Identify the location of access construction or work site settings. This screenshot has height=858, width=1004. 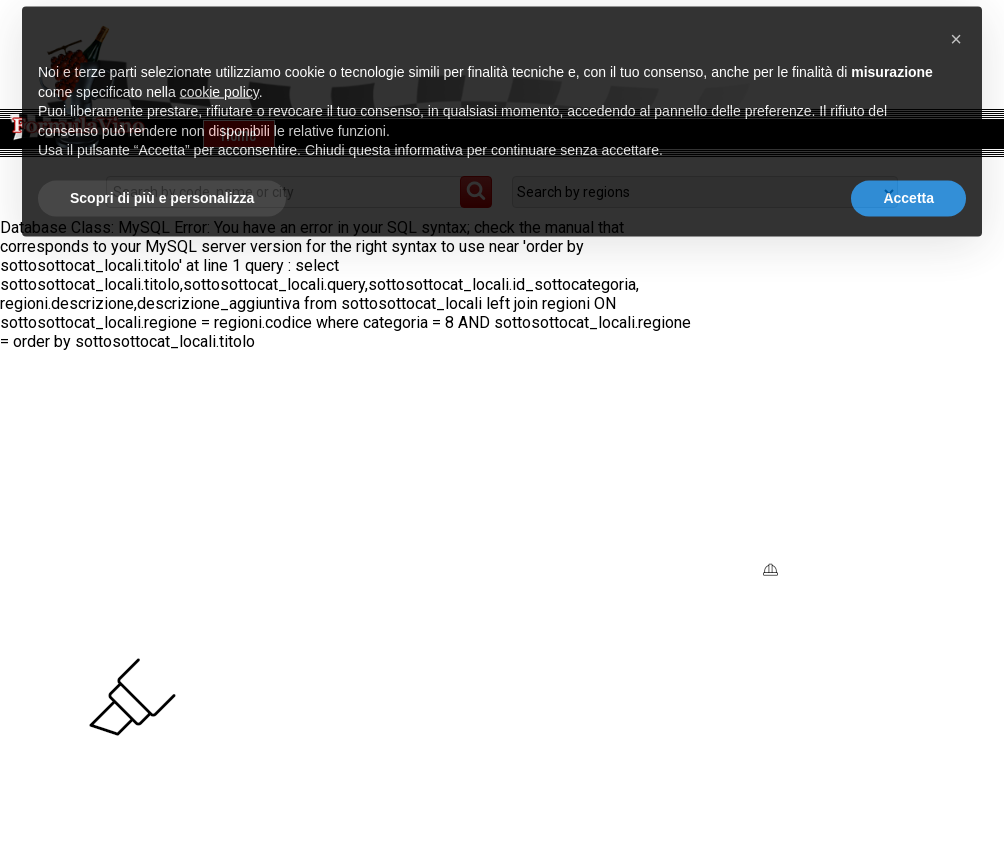
(770, 570).